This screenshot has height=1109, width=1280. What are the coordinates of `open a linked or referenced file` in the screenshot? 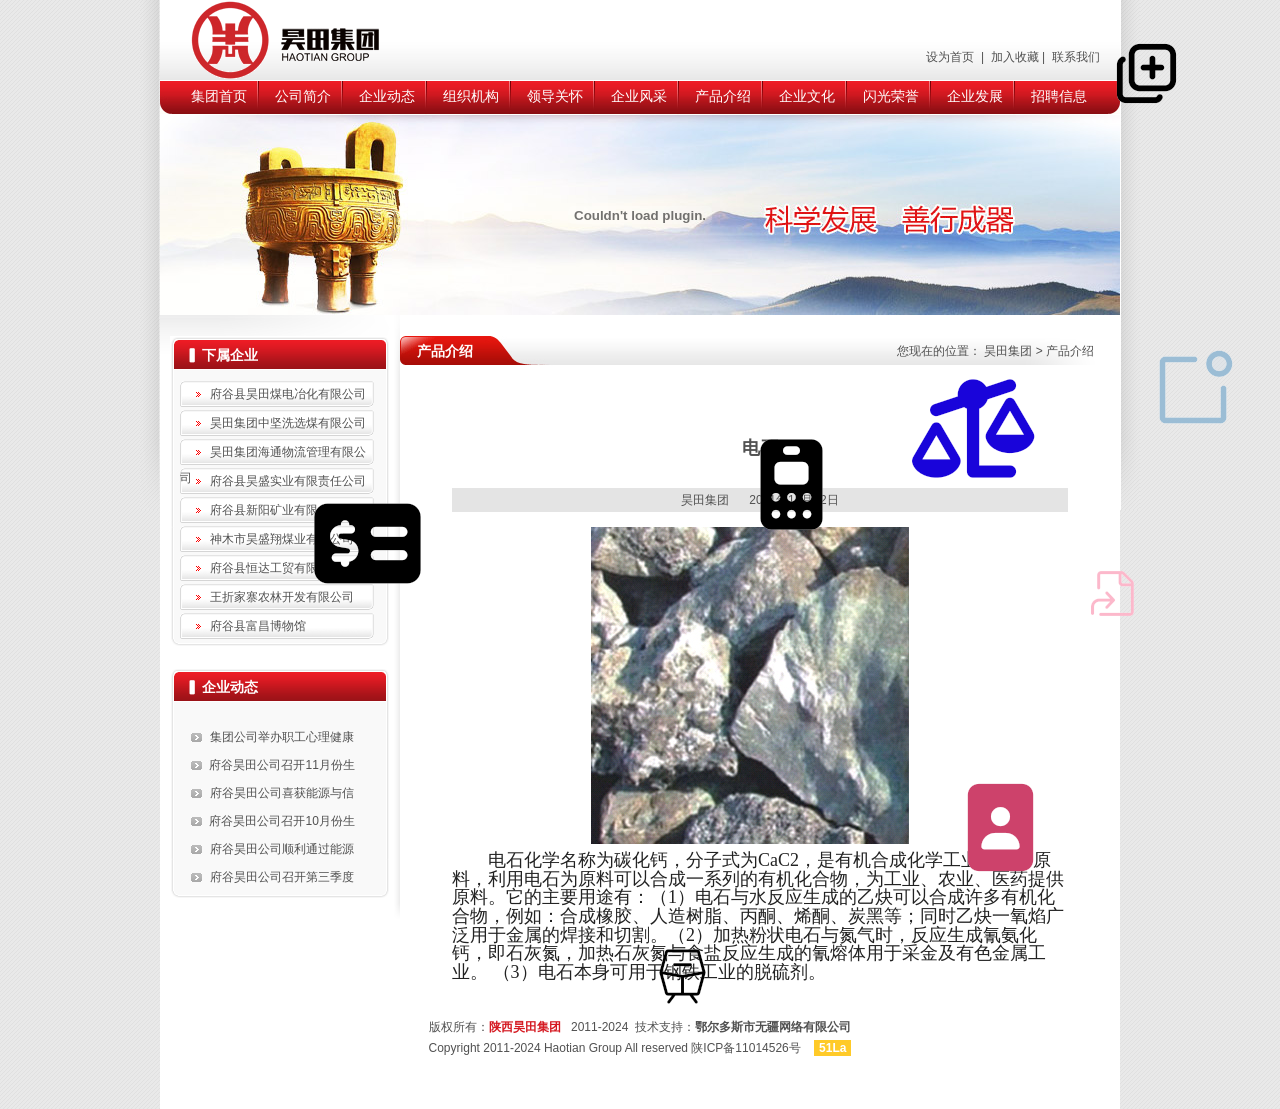 It's located at (1115, 593).